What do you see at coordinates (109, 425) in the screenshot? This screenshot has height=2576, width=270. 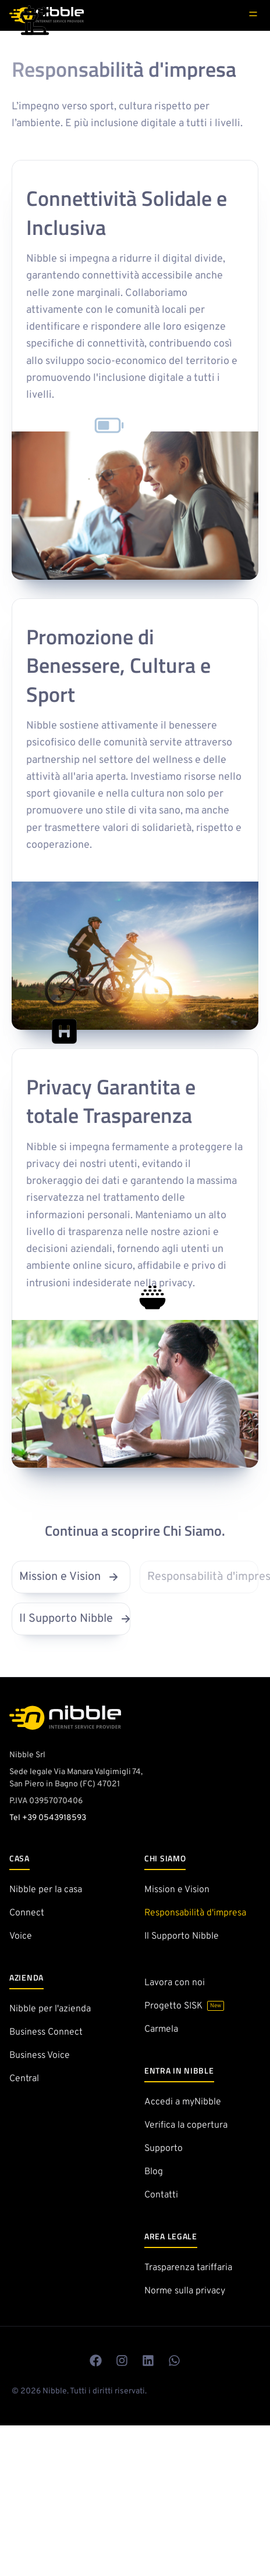 I see `indicates battery at 50% charge level` at bounding box center [109, 425].